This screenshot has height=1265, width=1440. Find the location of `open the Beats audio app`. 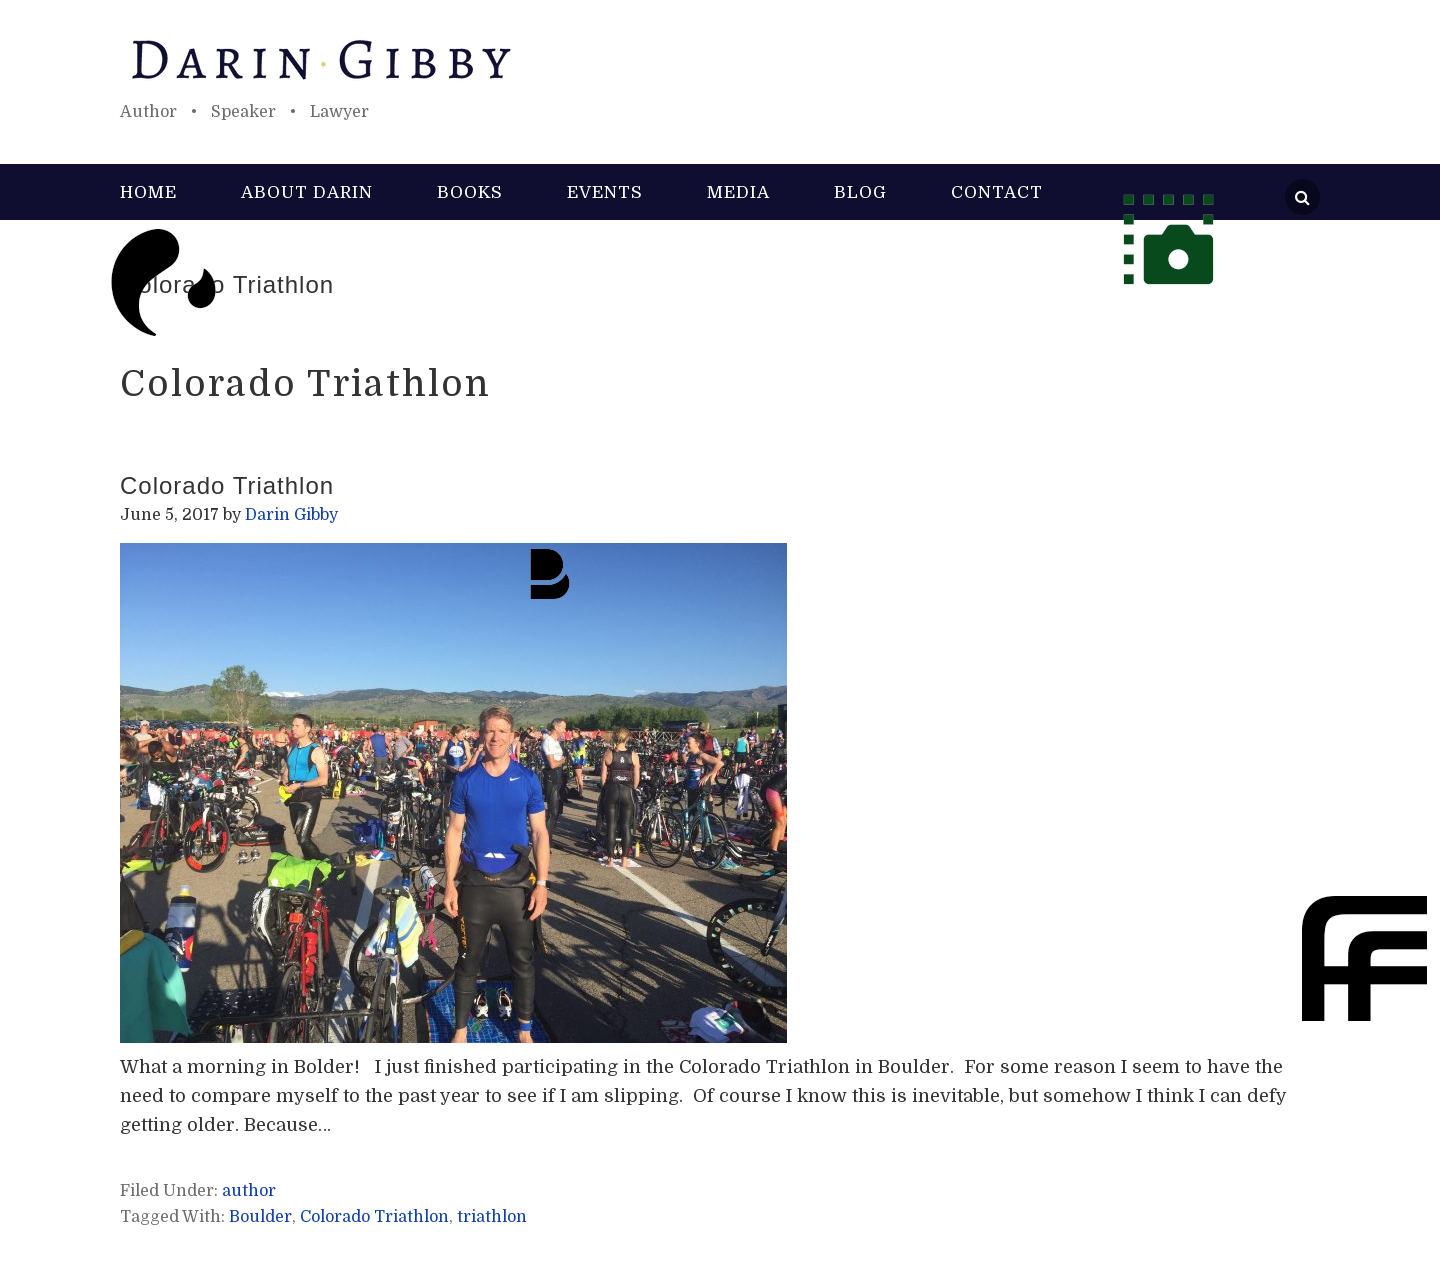

open the Beats audio app is located at coordinates (550, 574).